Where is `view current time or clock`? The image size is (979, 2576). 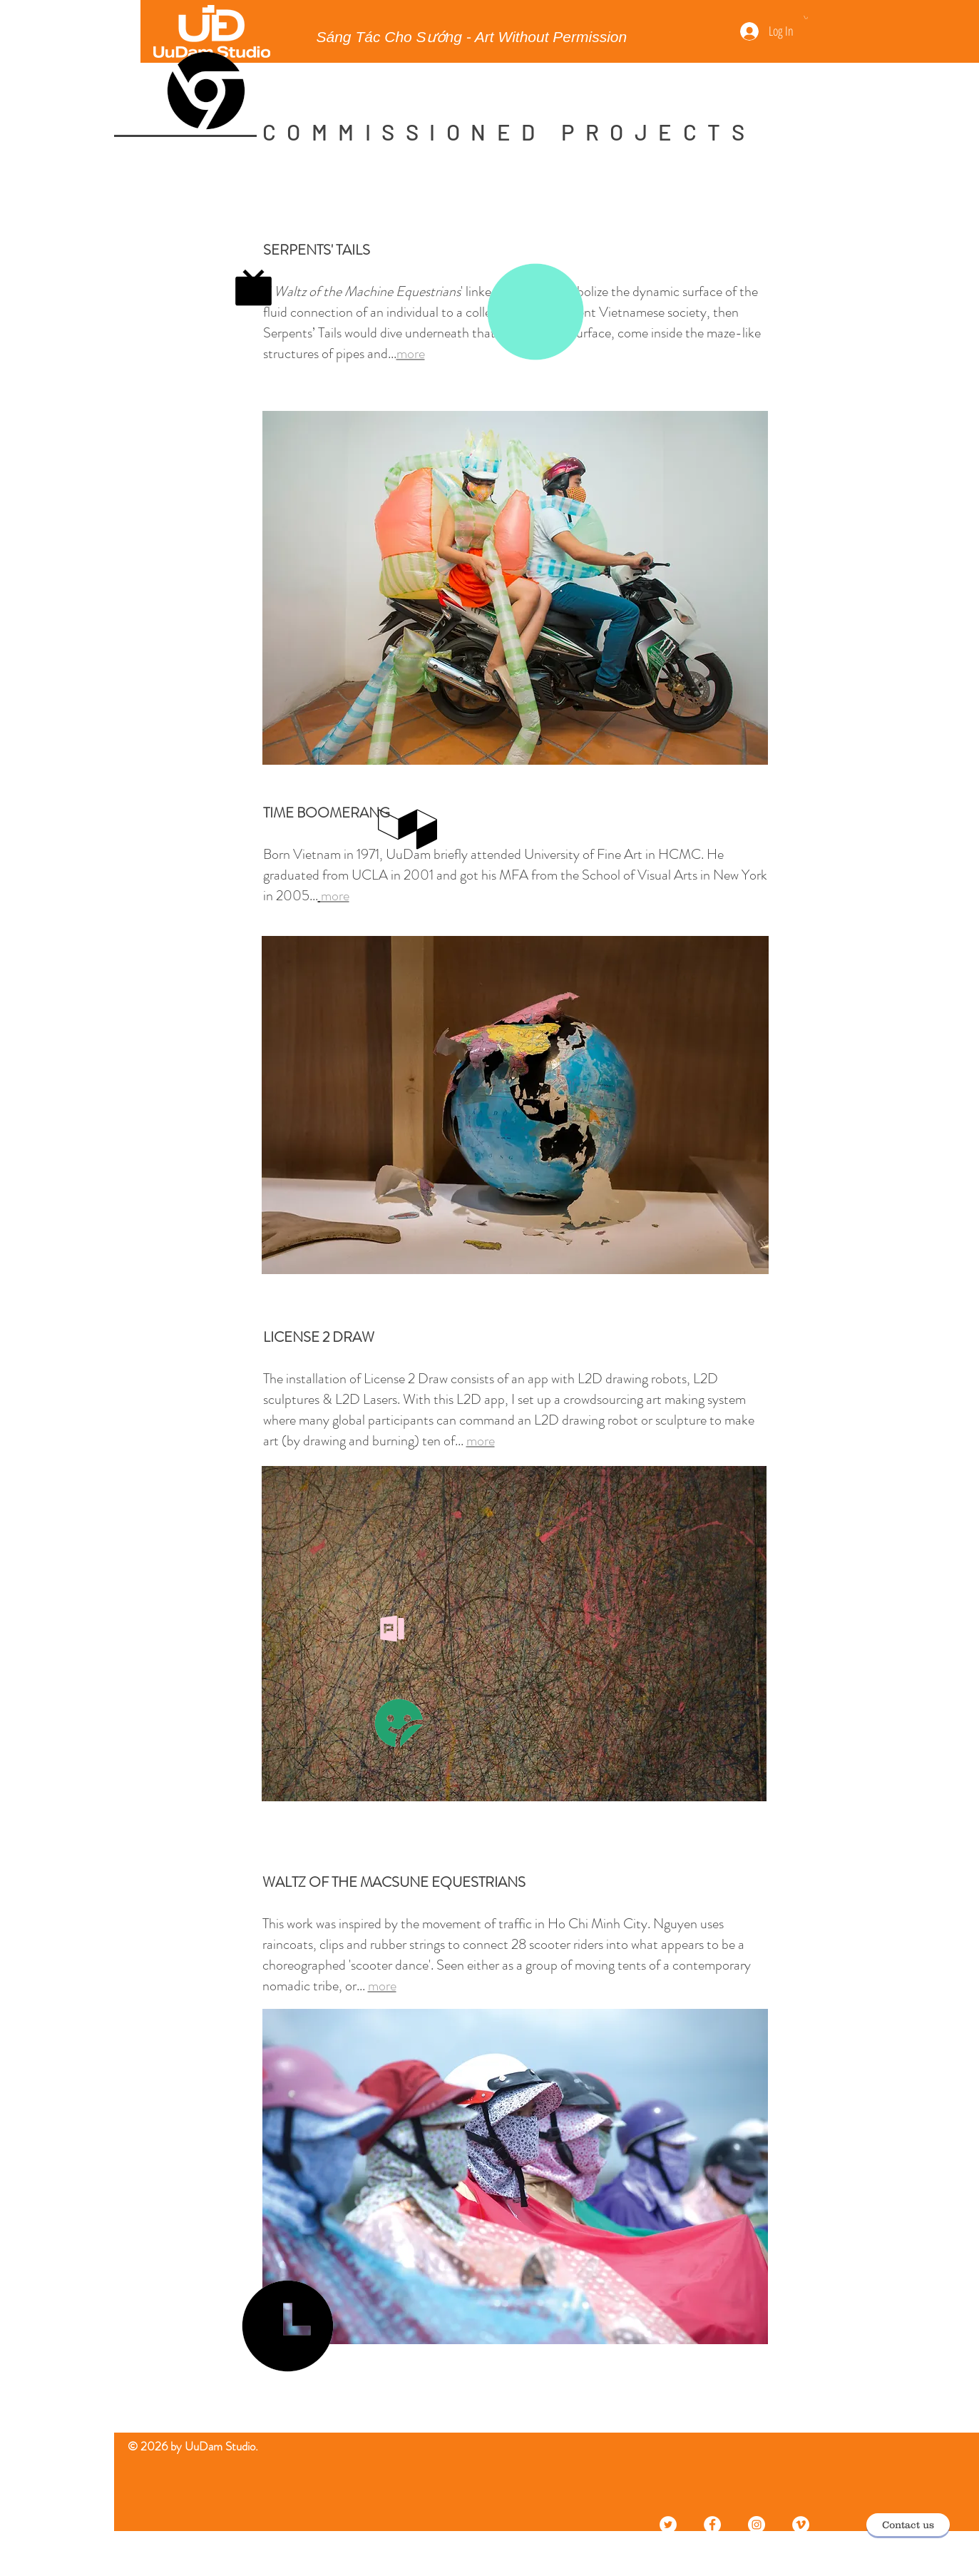 view current time or clock is located at coordinates (287, 2326).